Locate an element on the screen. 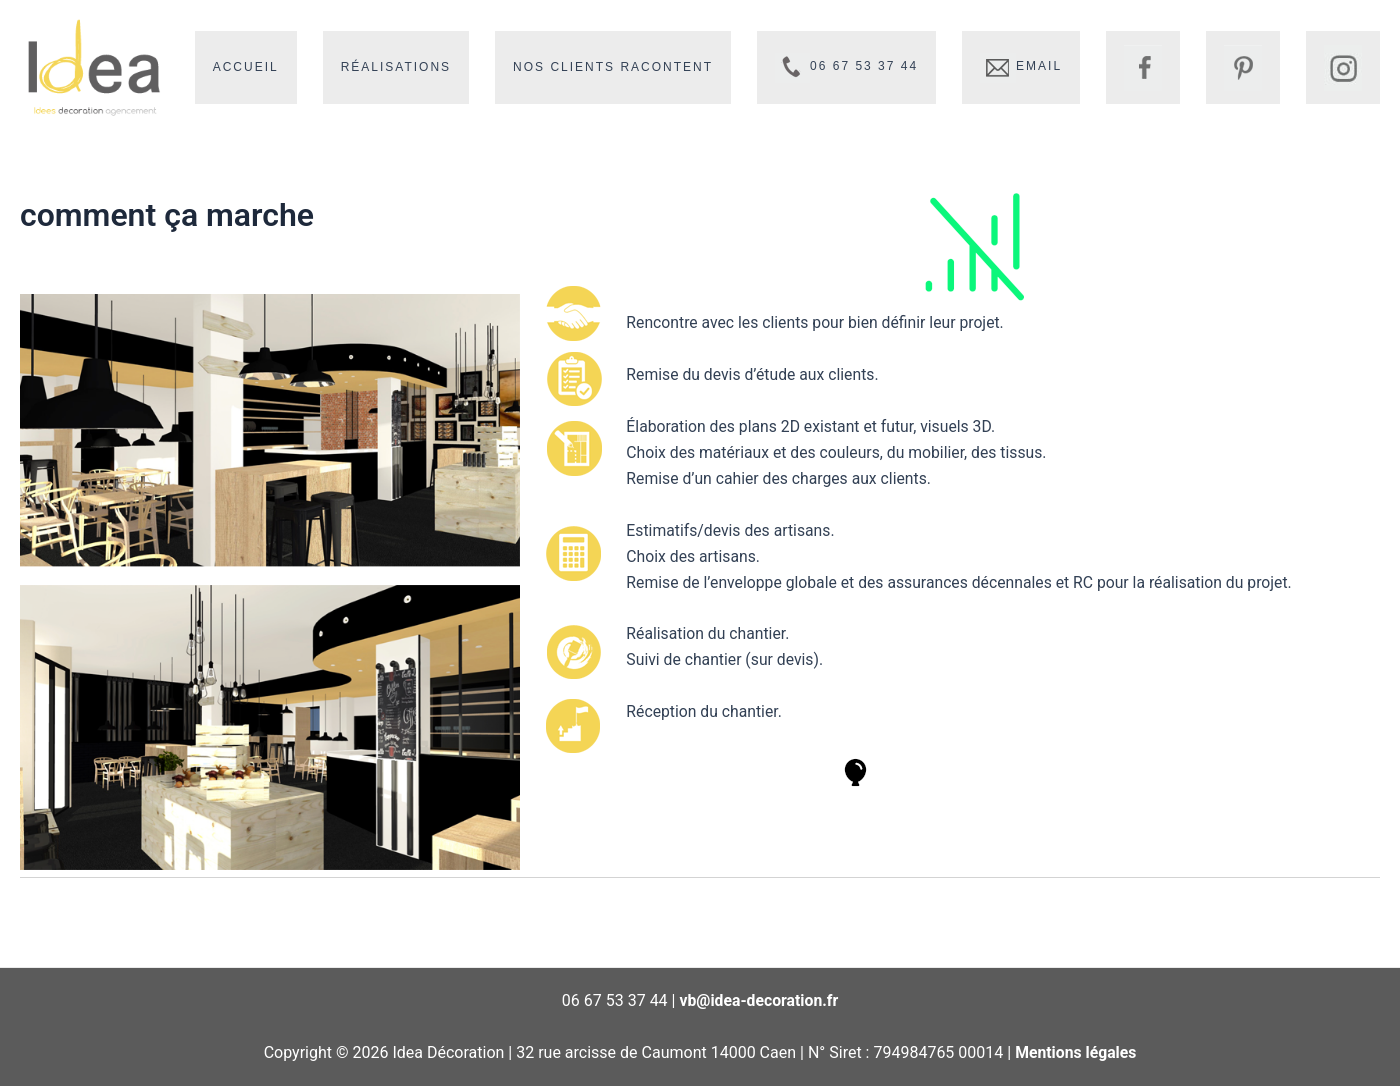 The width and height of the screenshot is (1400, 1086). indicates no cellular signal or network connection is located at coordinates (977, 249).